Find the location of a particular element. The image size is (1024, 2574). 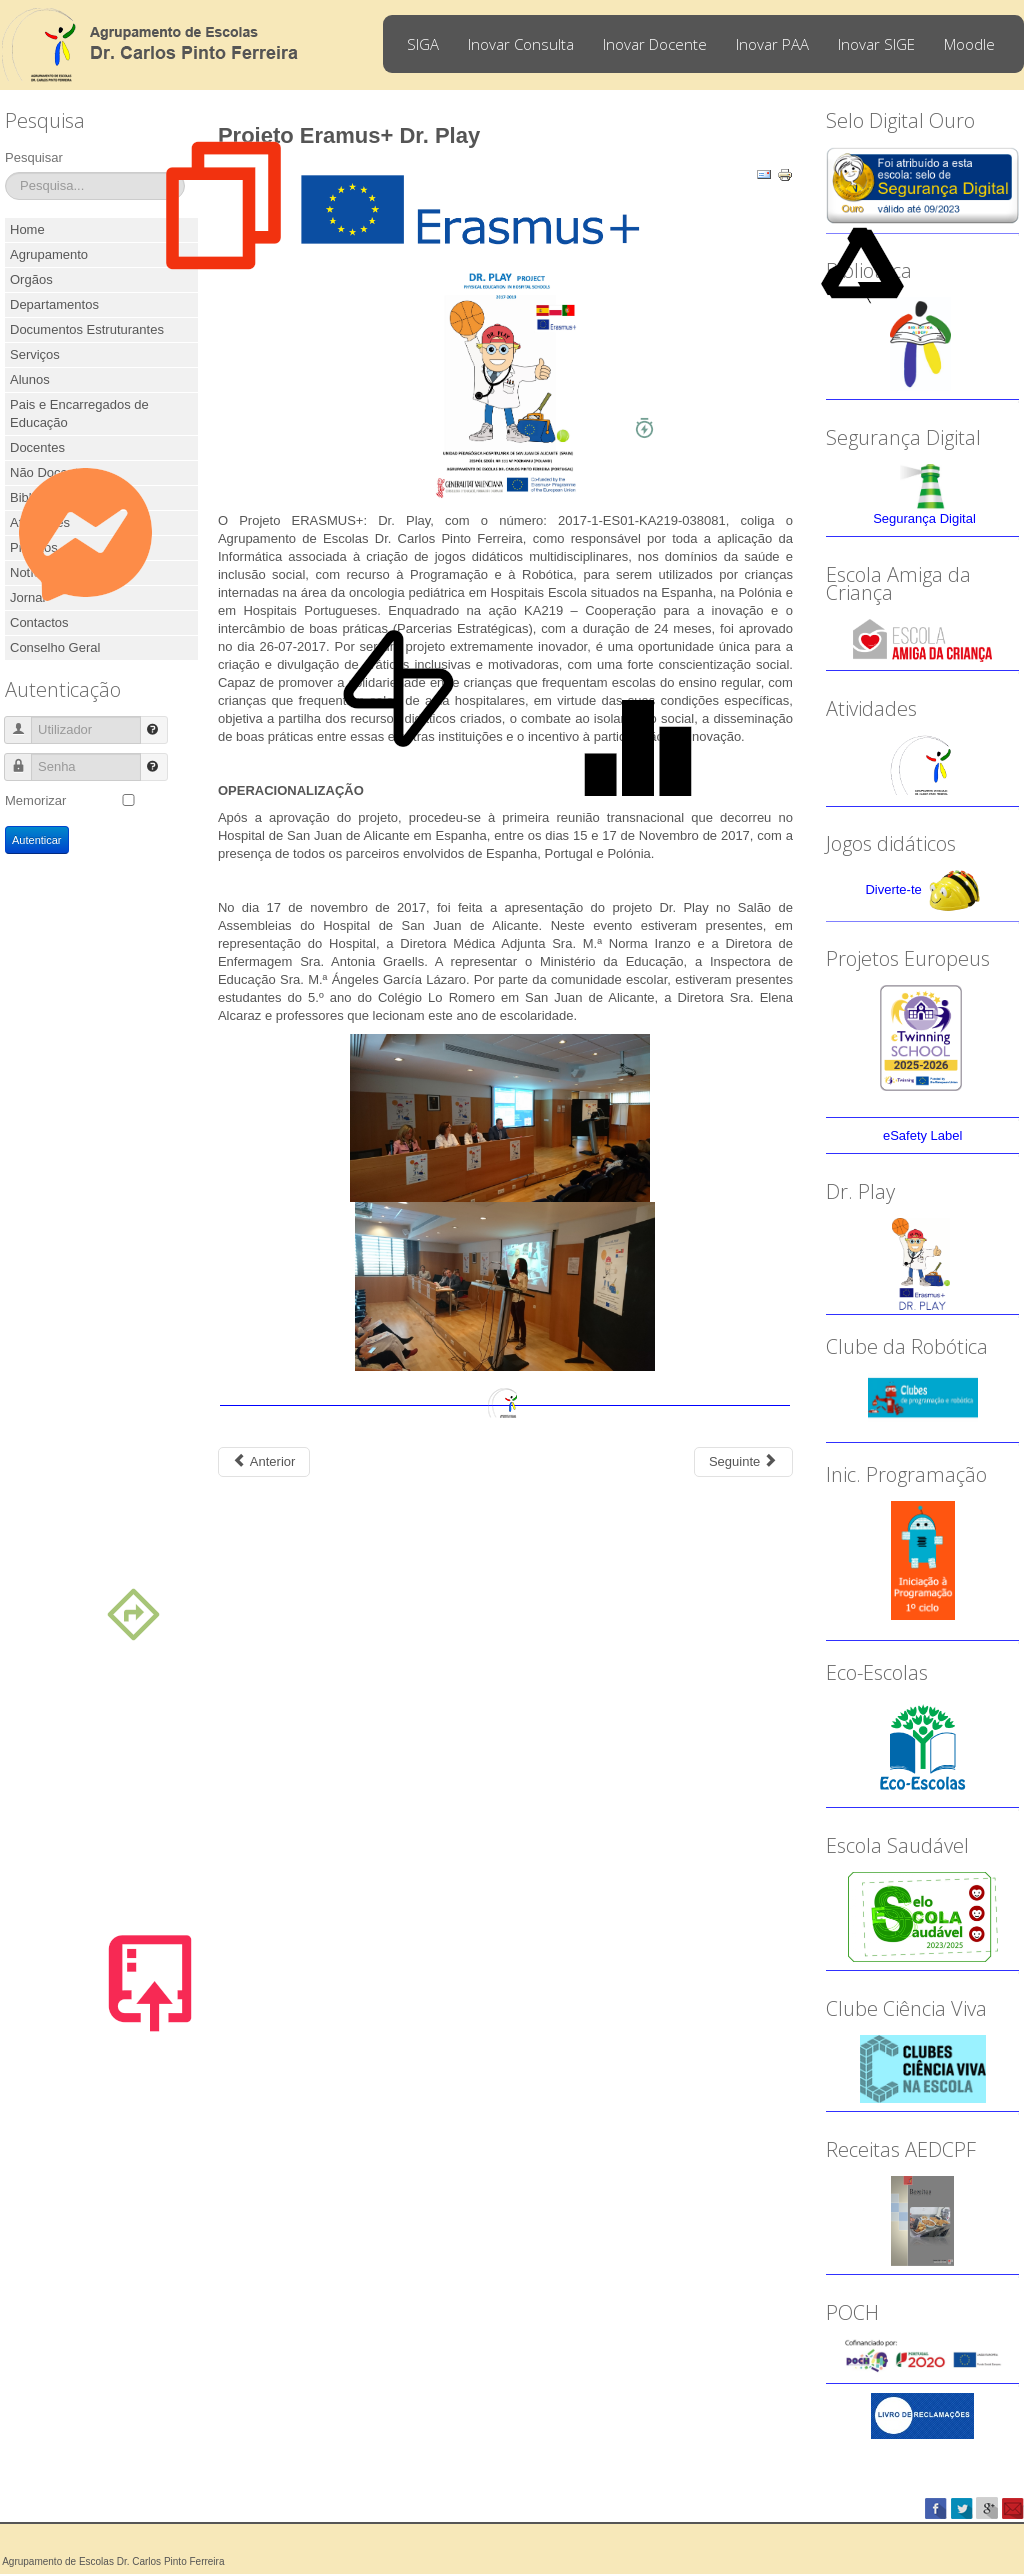

set a quick timer or speed countdown is located at coordinates (644, 428).